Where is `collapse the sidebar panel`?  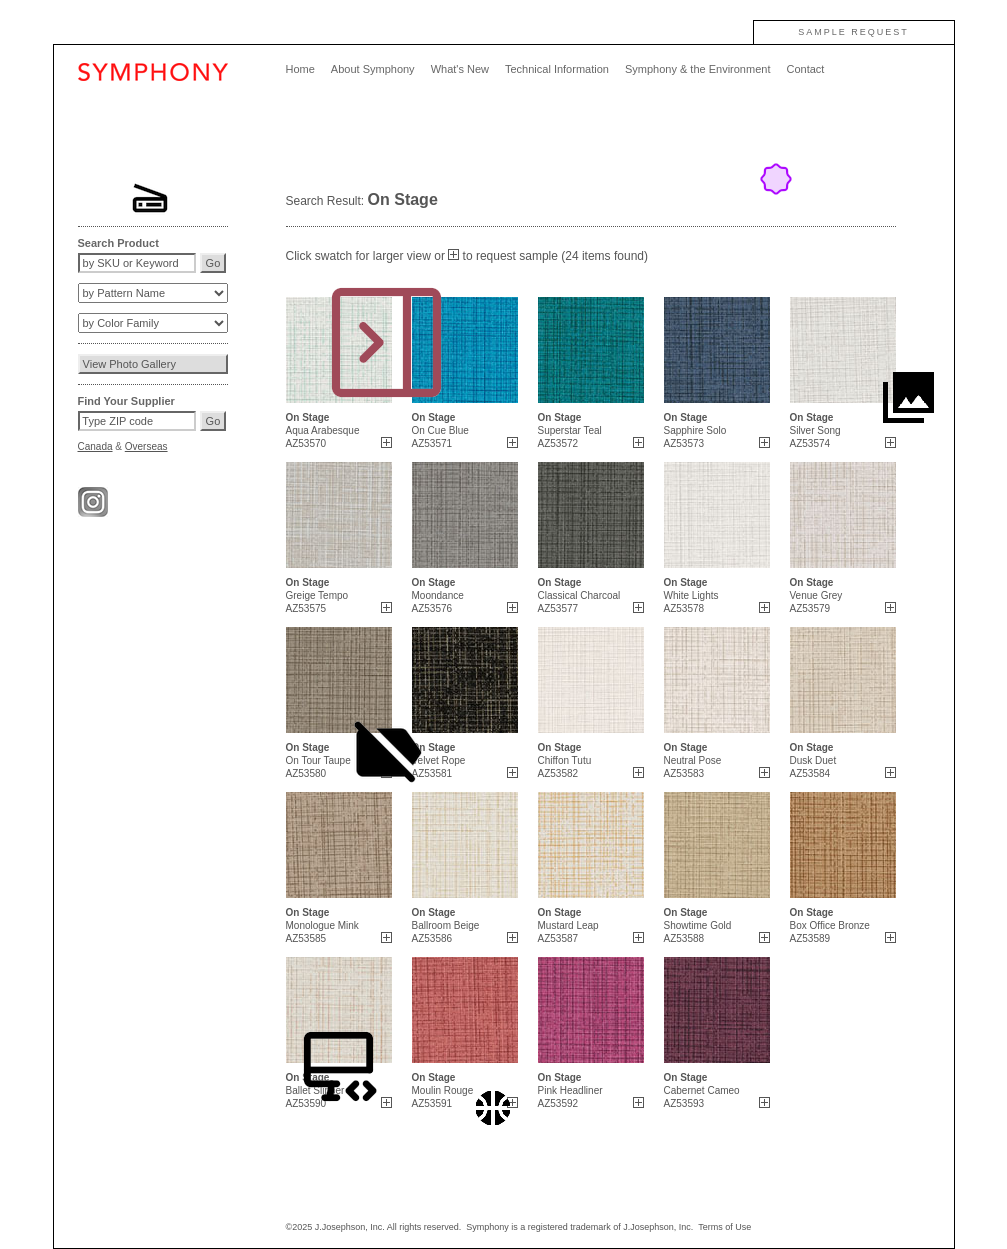
collapse the sidebar panel is located at coordinates (386, 342).